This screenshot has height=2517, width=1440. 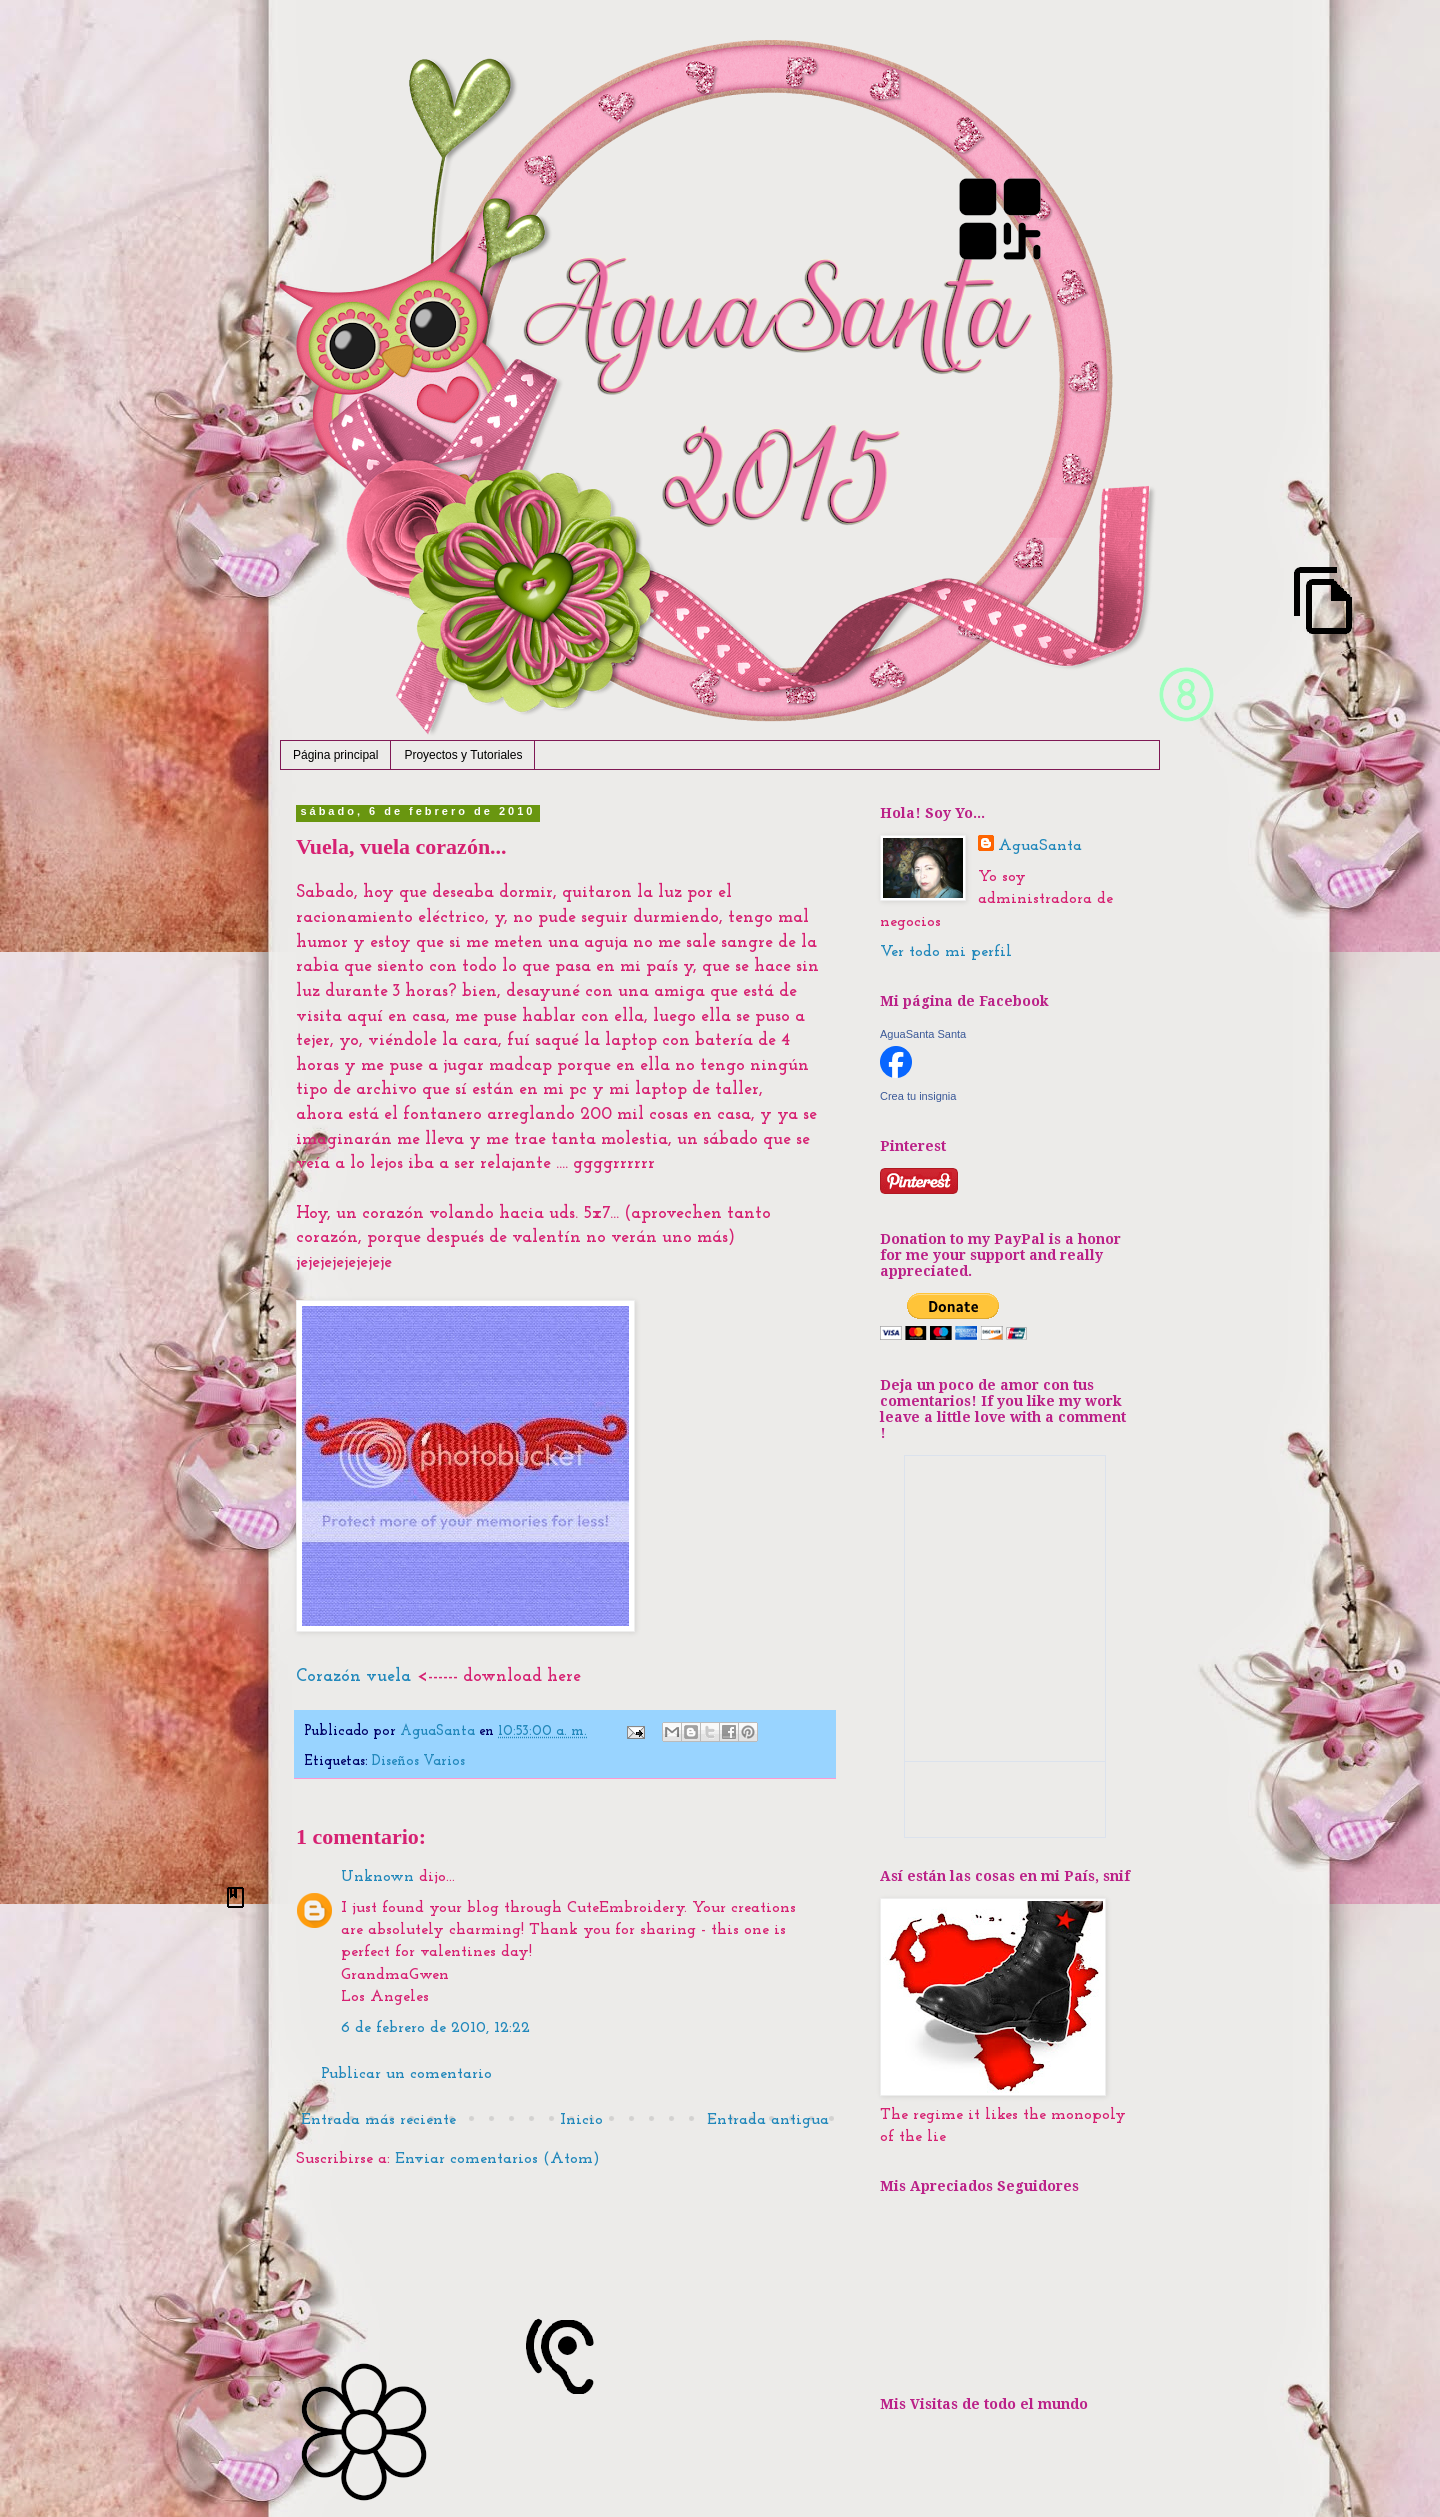 I want to click on scan or generate a qr code, so click(x=1000, y=219).